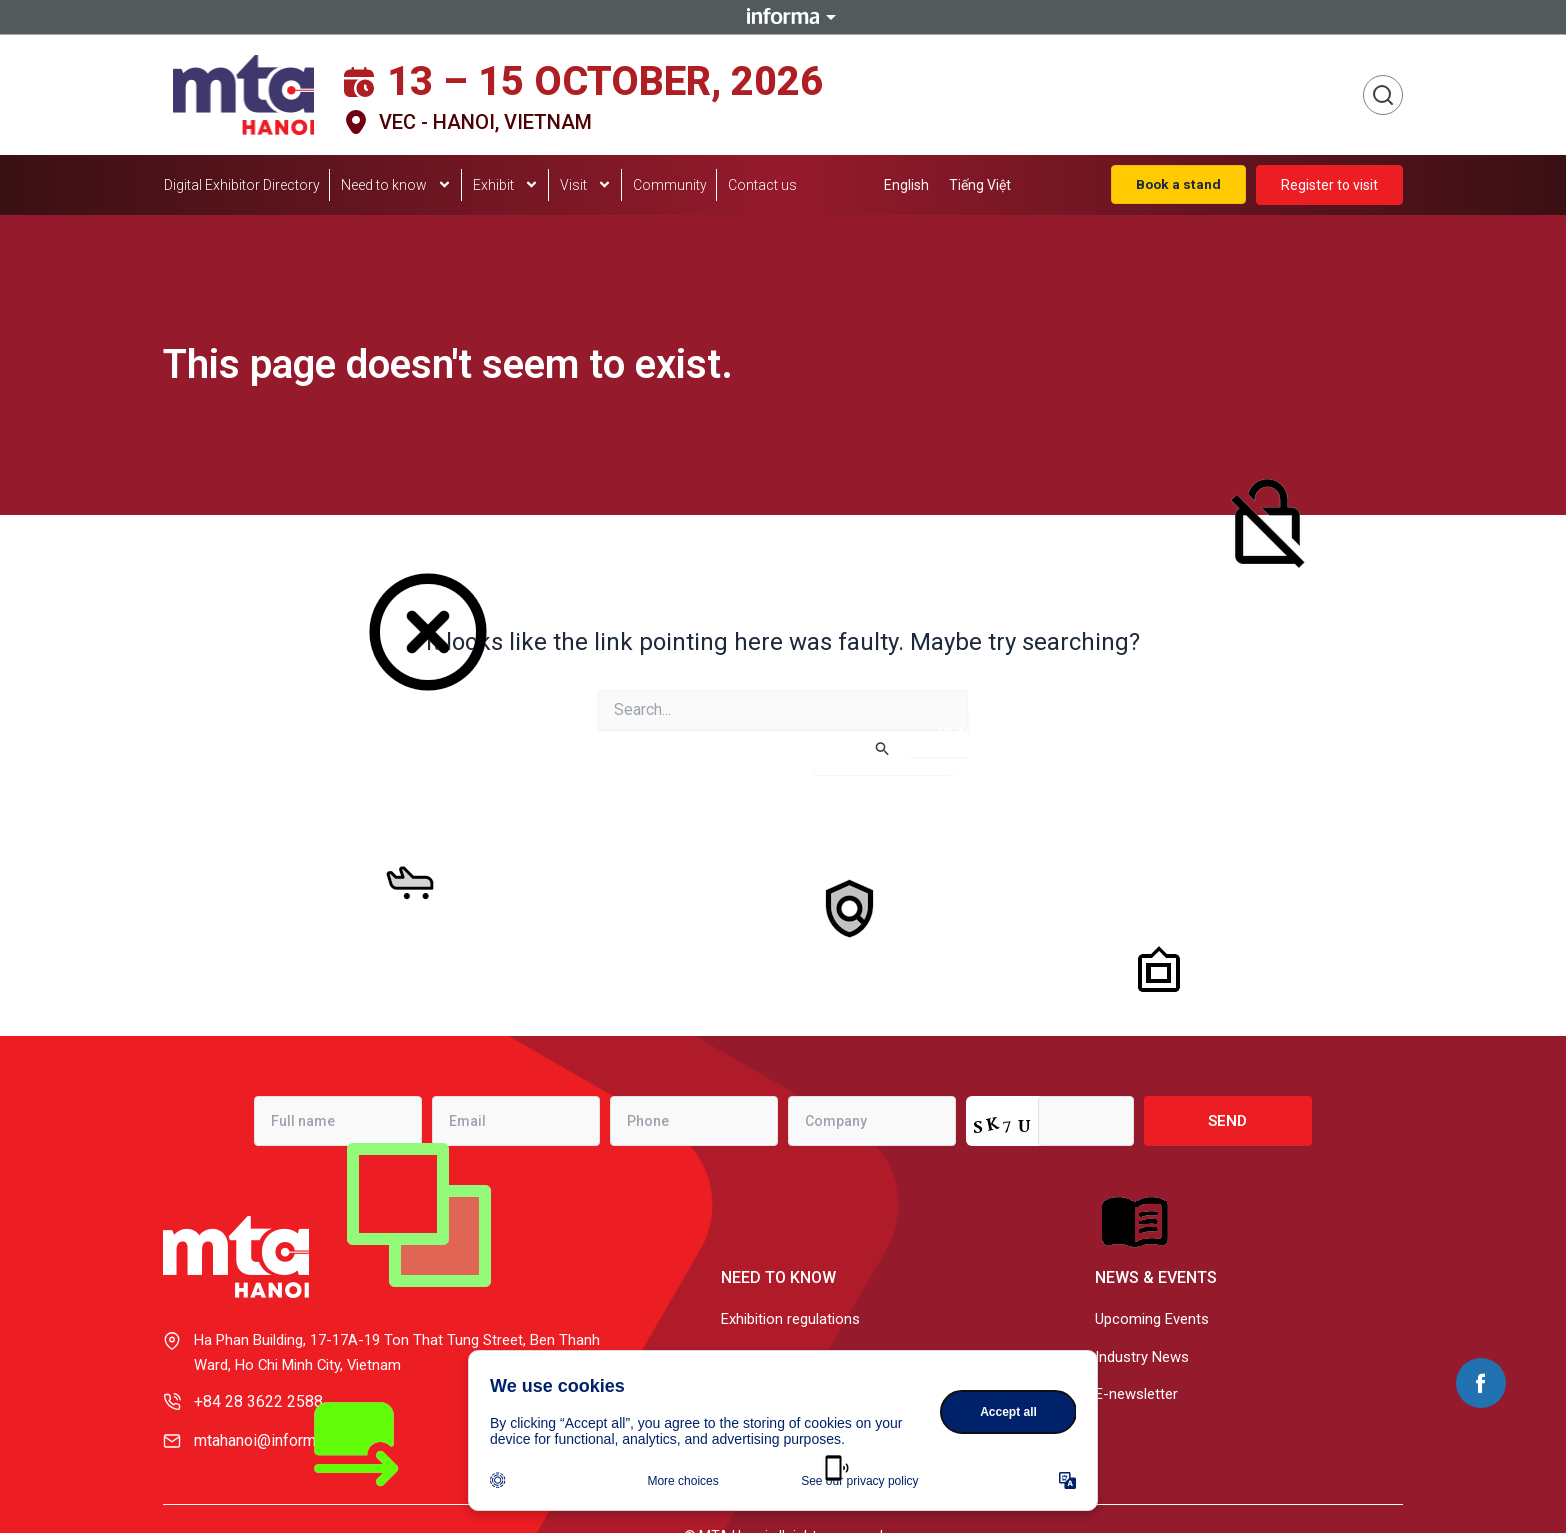  Describe the element at coordinates (354, 1442) in the screenshot. I see `auto-fit content to the right edge` at that location.